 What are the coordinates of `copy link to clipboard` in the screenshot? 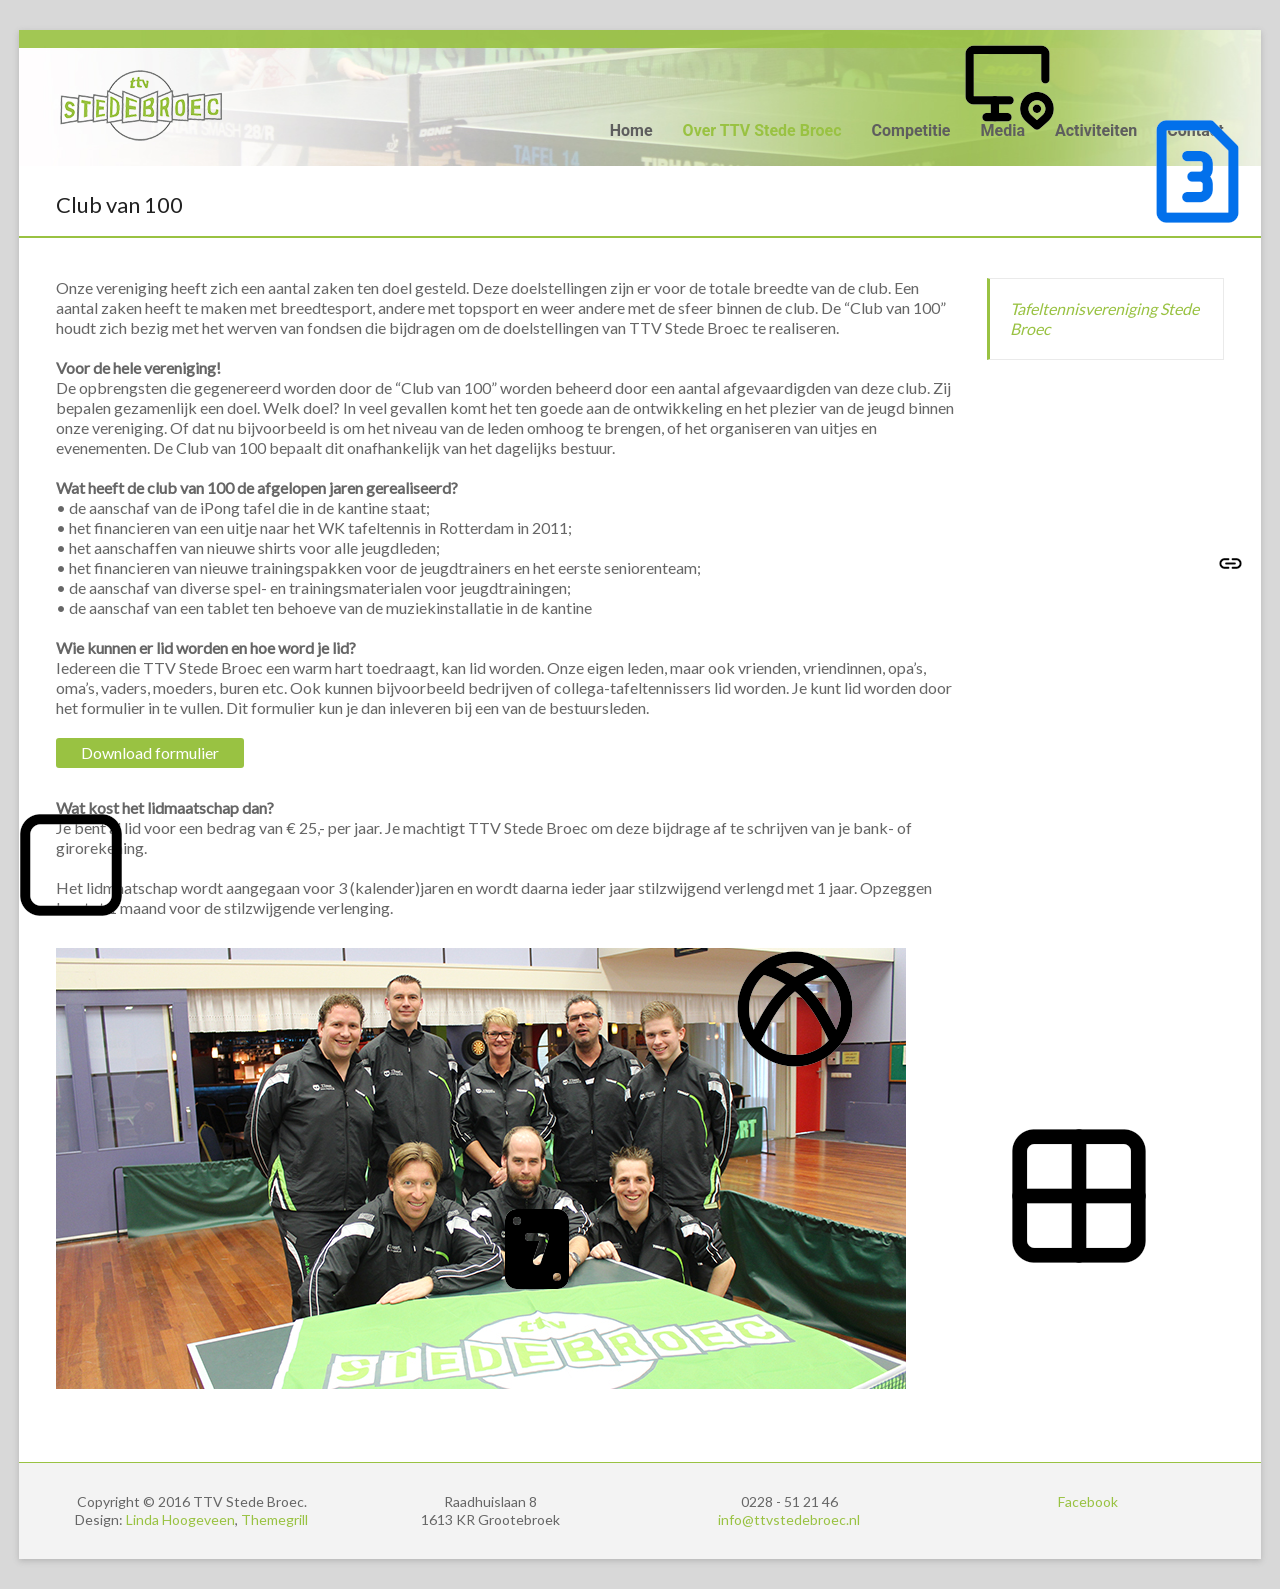 It's located at (1230, 563).